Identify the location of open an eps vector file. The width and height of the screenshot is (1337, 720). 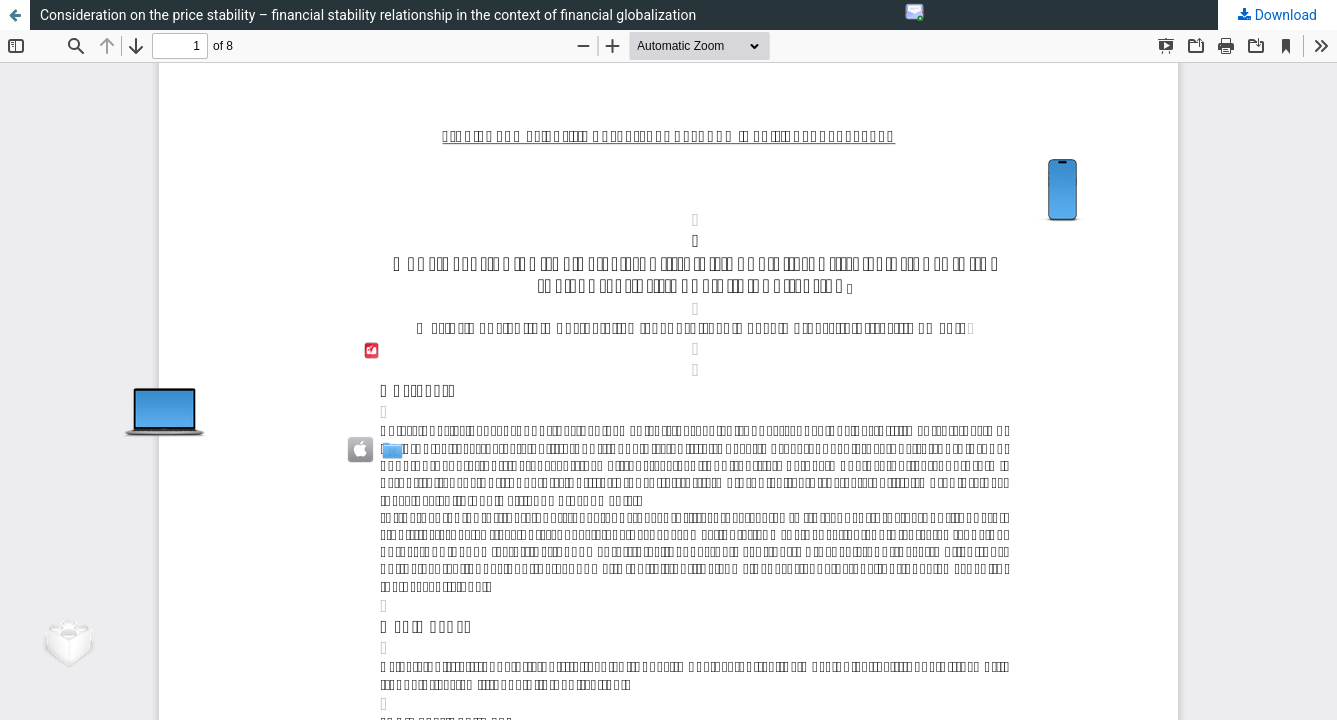
(371, 350).